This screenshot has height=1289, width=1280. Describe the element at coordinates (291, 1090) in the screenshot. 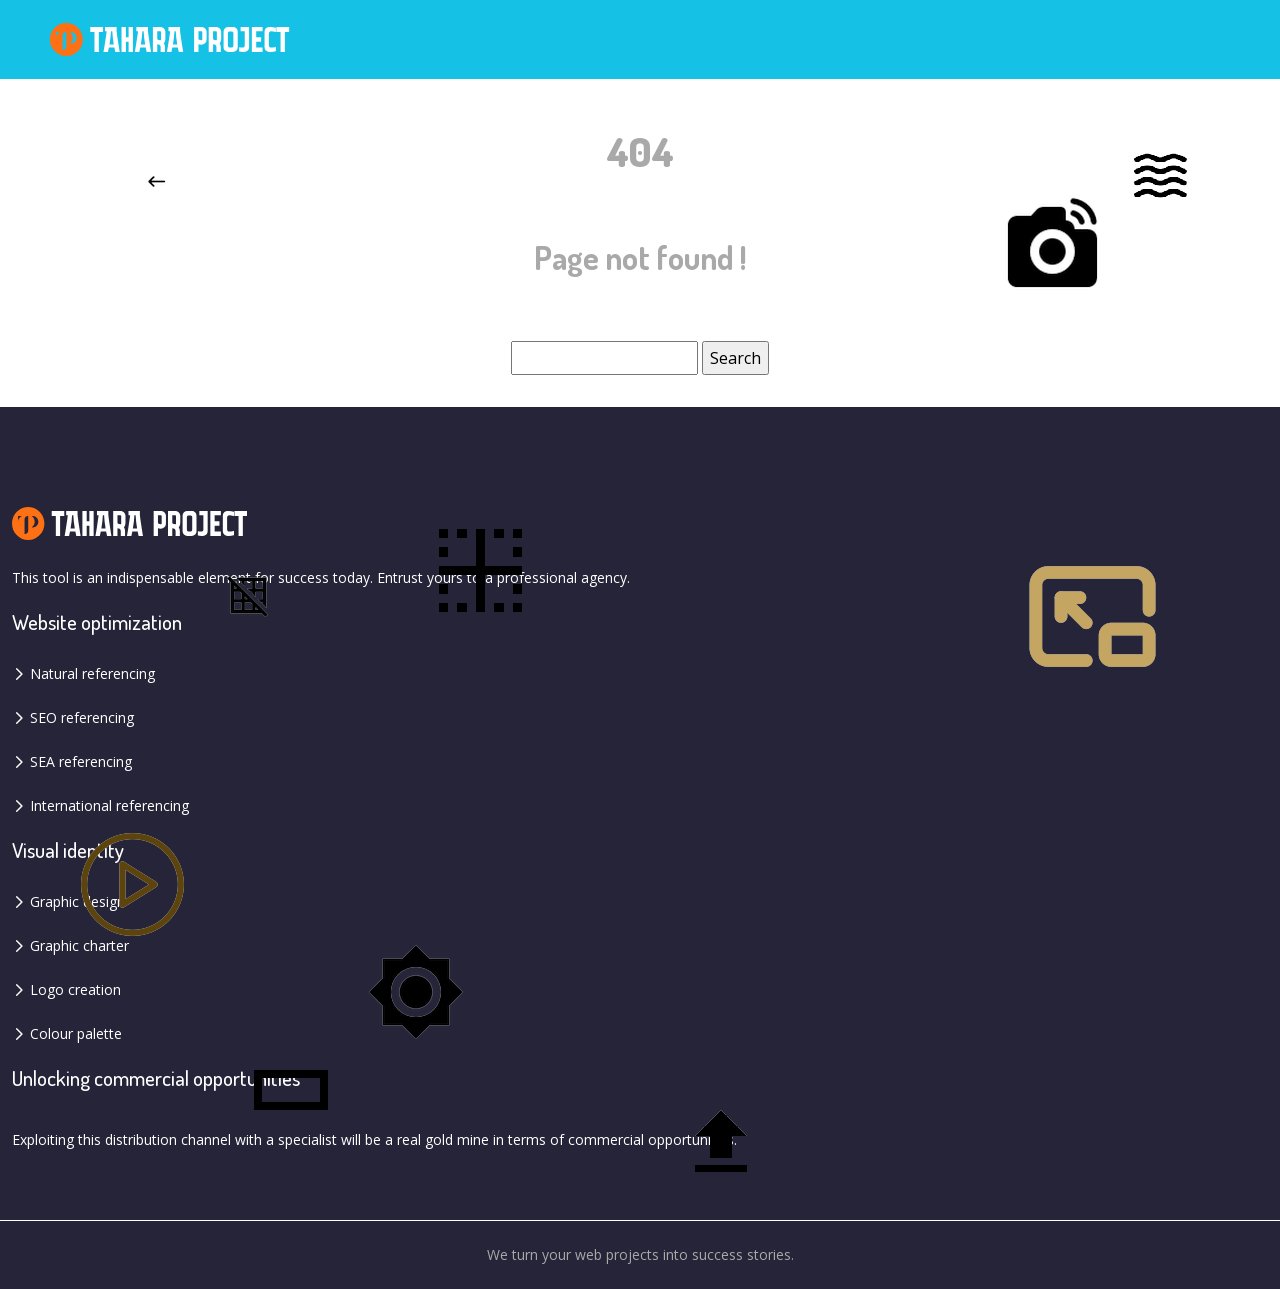

I see `crop image to 7:5 aspect ratio` at that location.